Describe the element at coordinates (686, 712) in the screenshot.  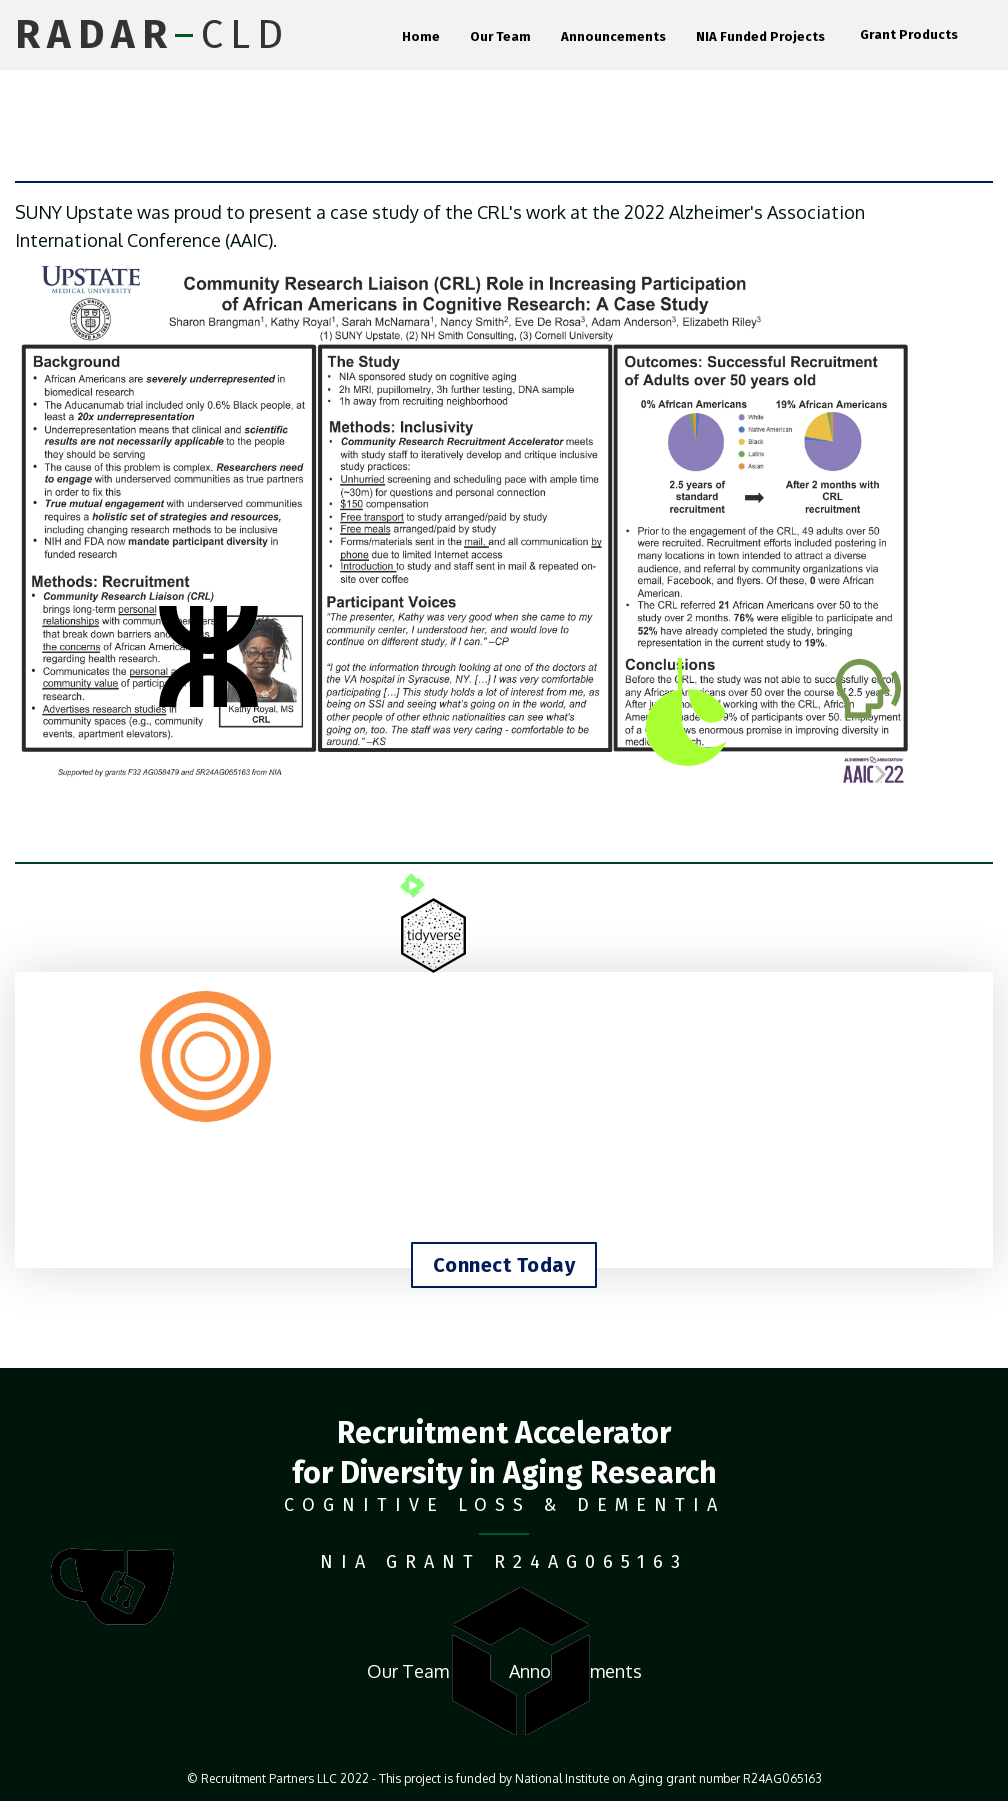
I see `link to CNES (French space agency) website` at that location.